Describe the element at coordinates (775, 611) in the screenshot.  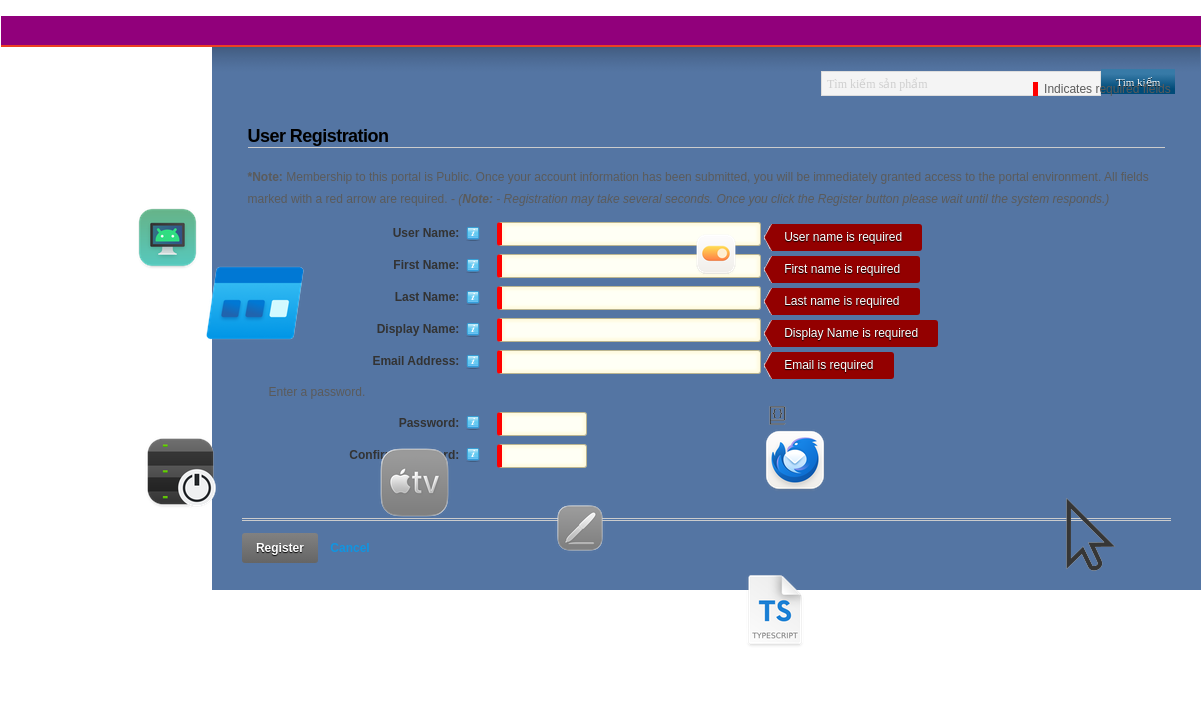
I see `a typescript source code file` at that location.